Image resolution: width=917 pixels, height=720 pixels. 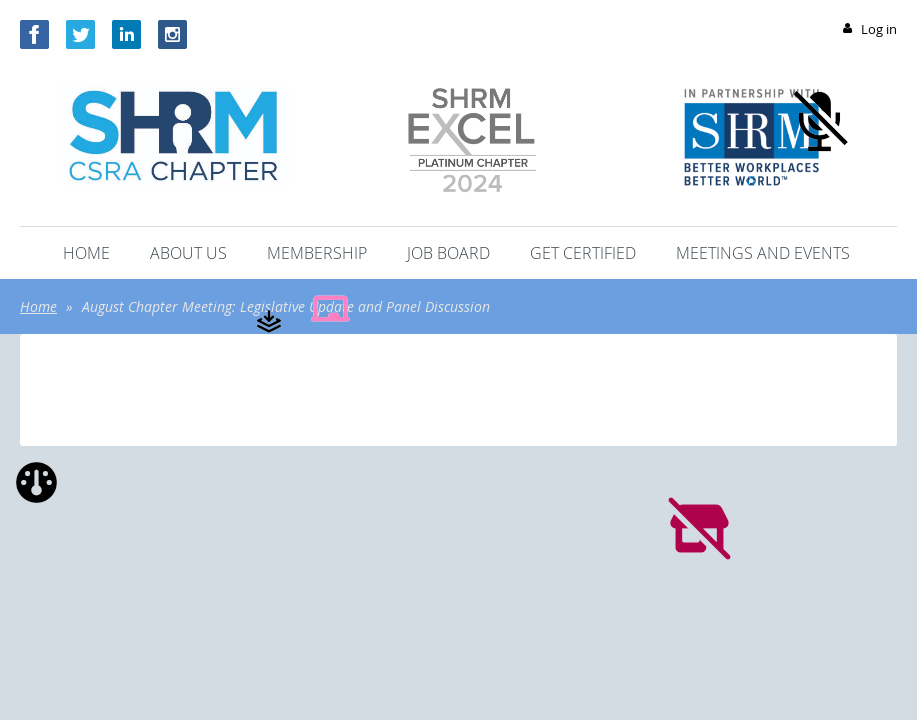 I want to click on mute your microphone, so click(x=819, y=121).